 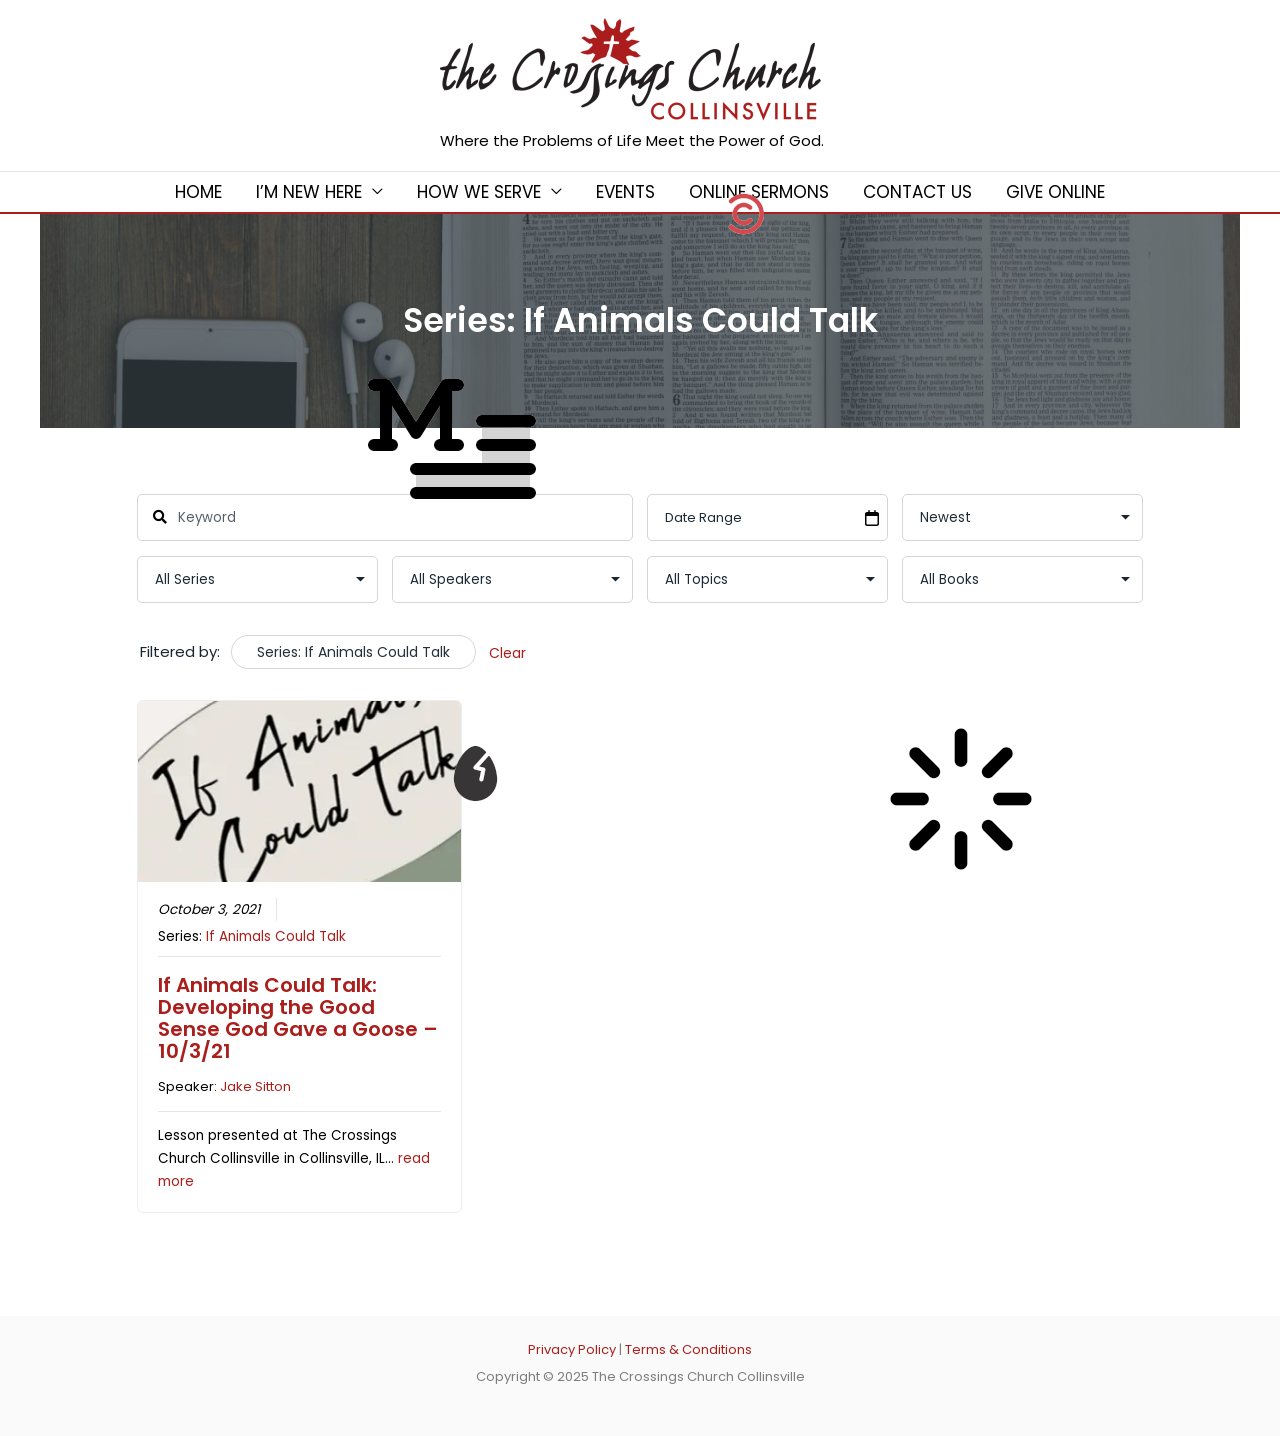 I want to click on indicates a cracked or broken item, so click(x=475, y=773).